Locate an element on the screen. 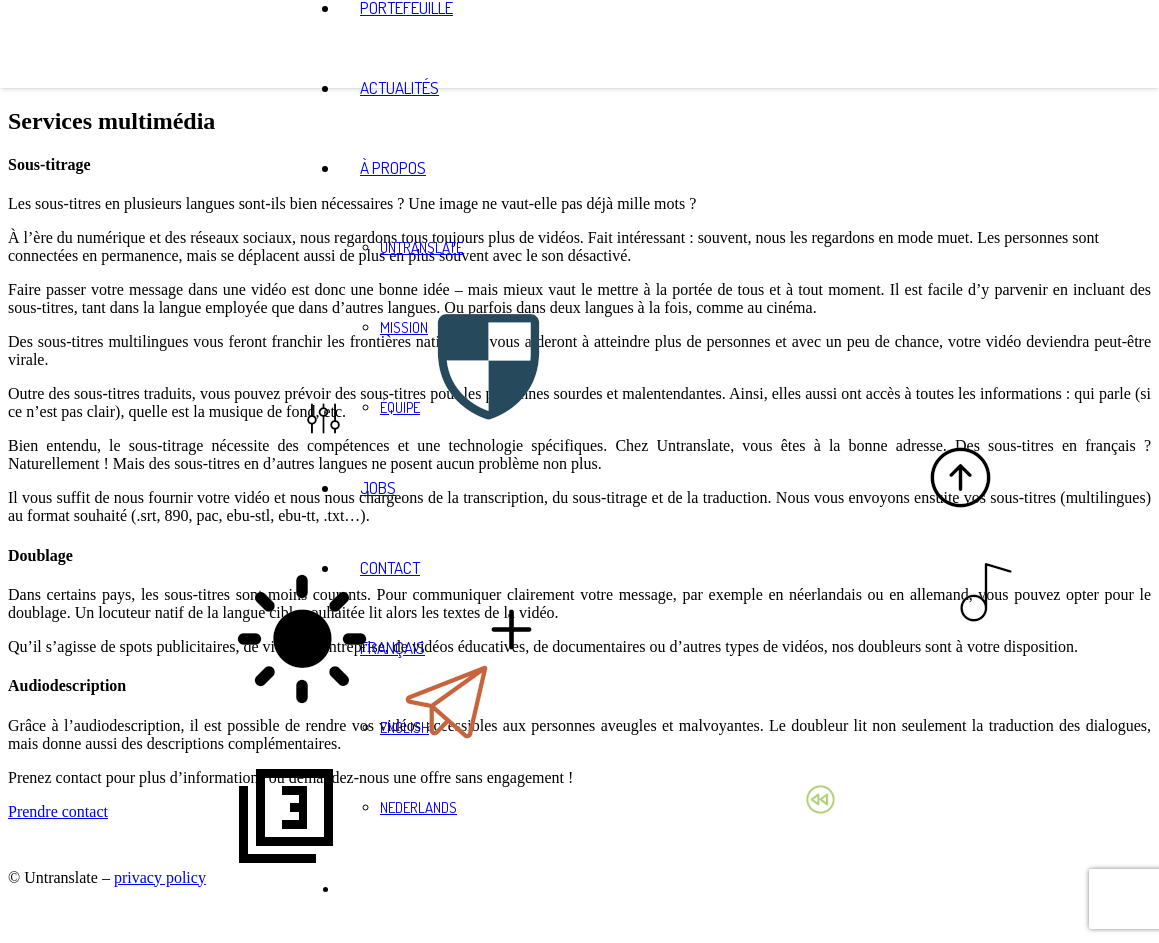 This screenshot has width=1159, height=943. adjust settings or preferences is located at coordinates (323, 418).